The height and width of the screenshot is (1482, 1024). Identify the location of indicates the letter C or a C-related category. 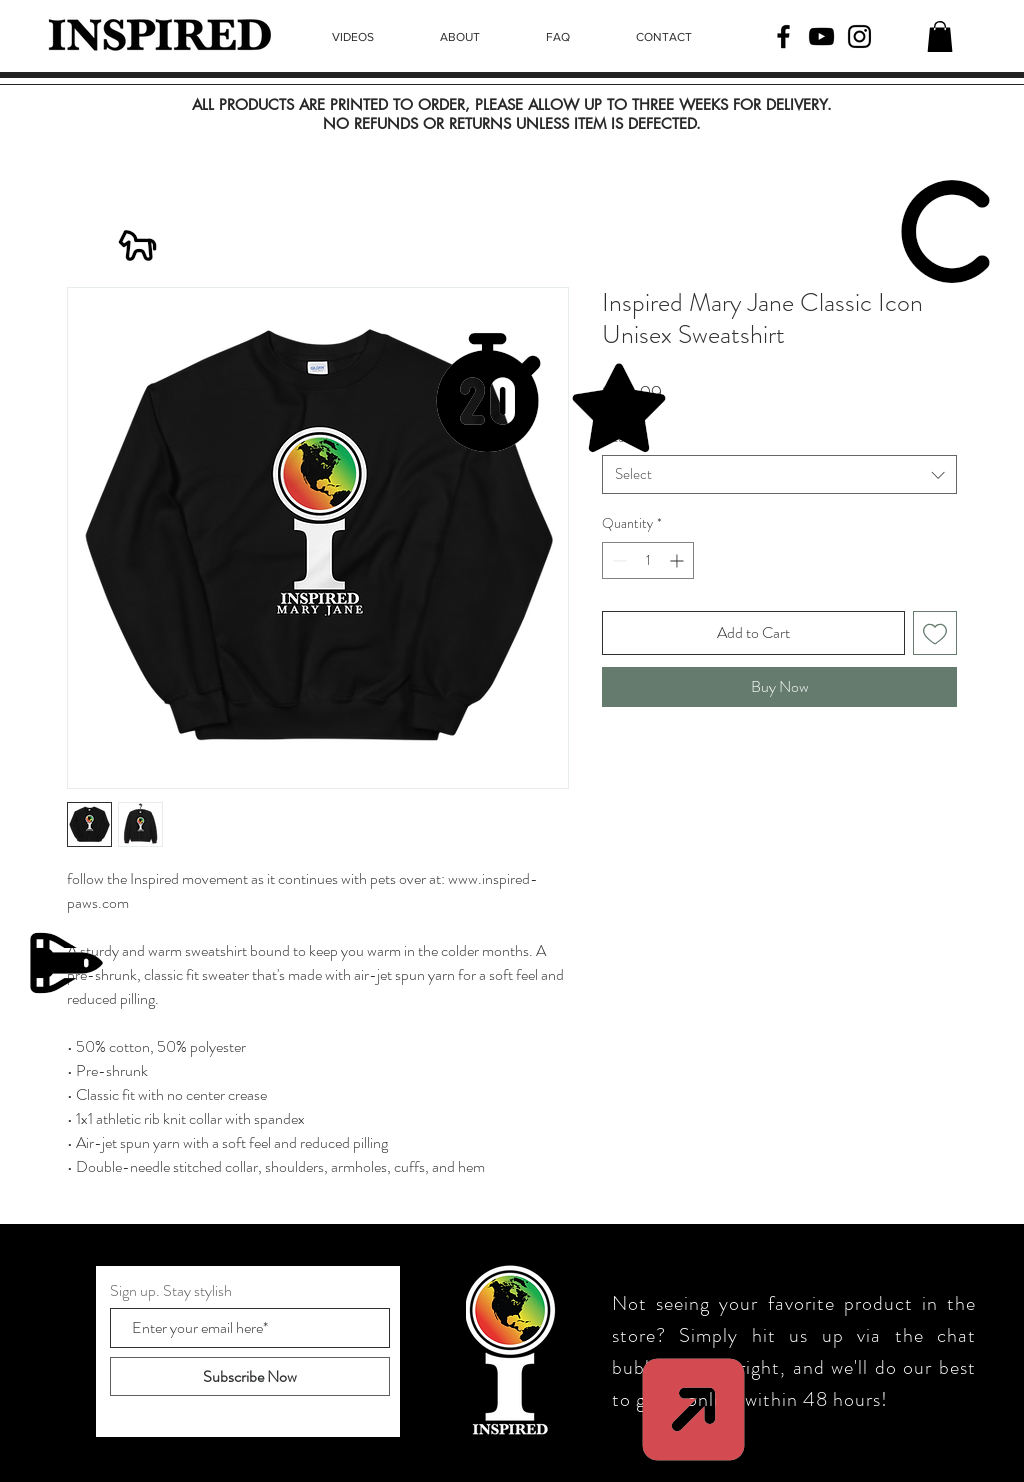
(945, 231).